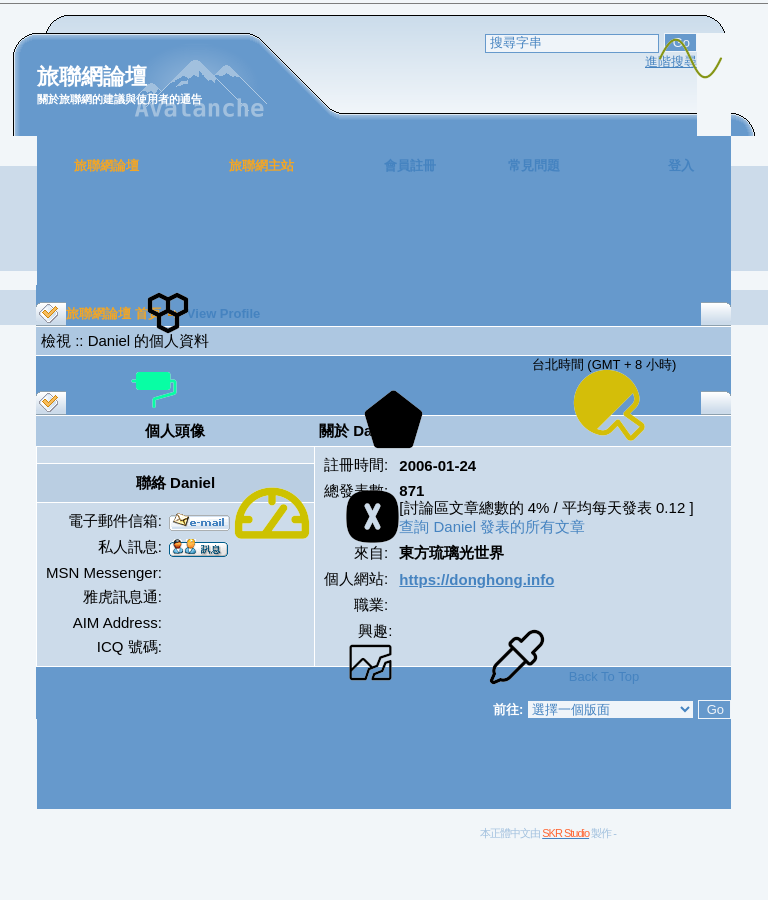 This screenshot has width=768, height=900. What do you see at coordinates (690, 58) in the screenshot?
I see `adjust audio or sound wave settings` at bounding box center [690, 58].